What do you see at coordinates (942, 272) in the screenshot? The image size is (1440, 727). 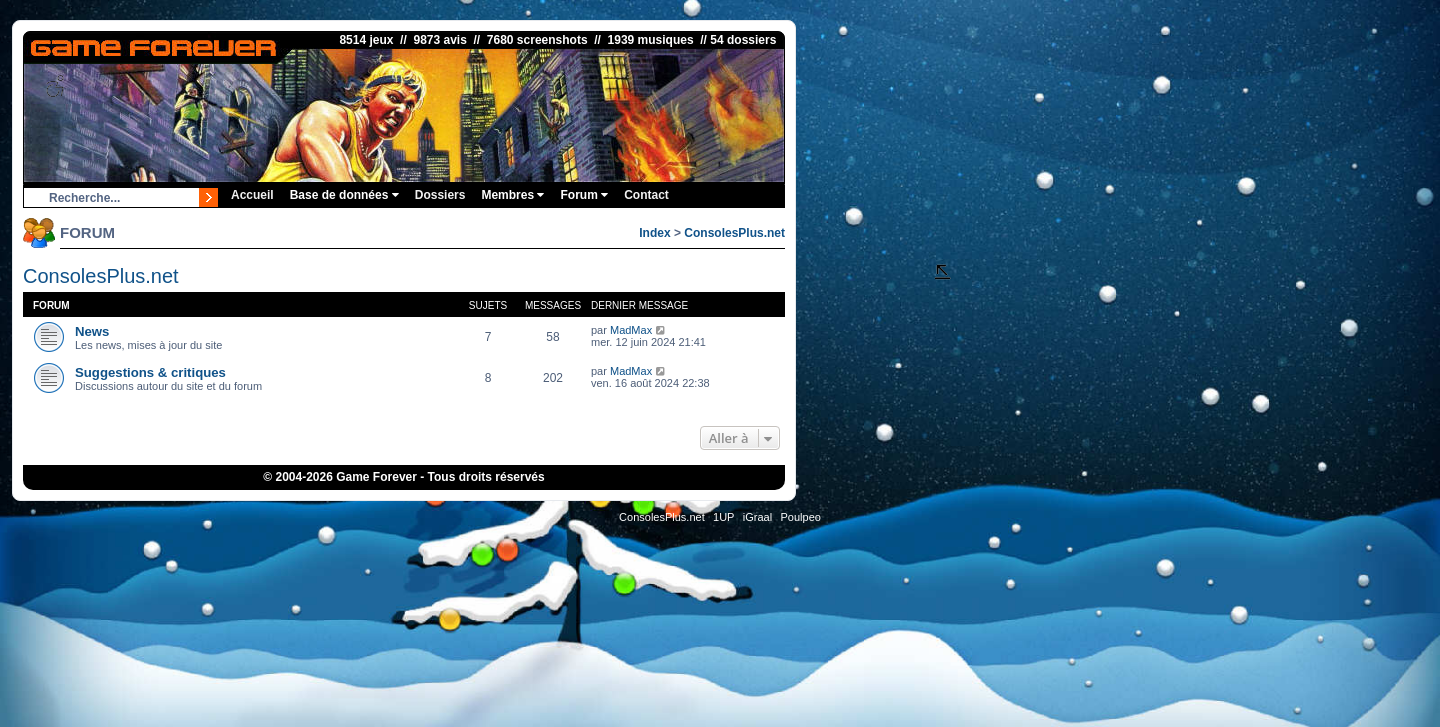 I see `navigate to the top-left or beginning of content` at bounding box center [942, 272].